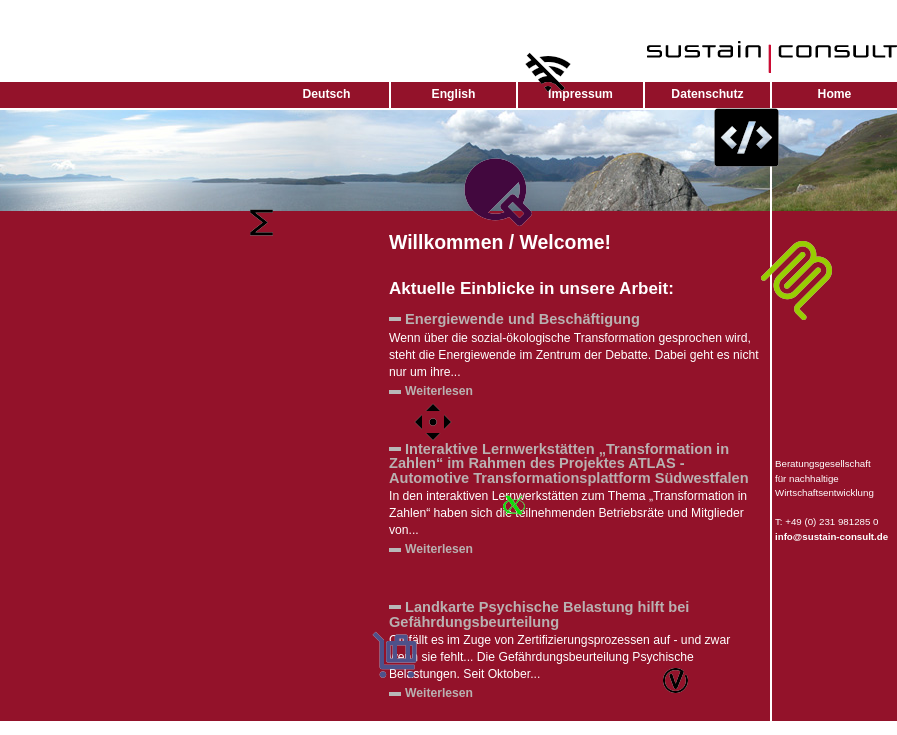 Image resolution: width=897 pixels, height=735 pixels. Describe the element at coordinates (514, 505) in the screenshot. I see `link to X.Org Foundation website` at that location.